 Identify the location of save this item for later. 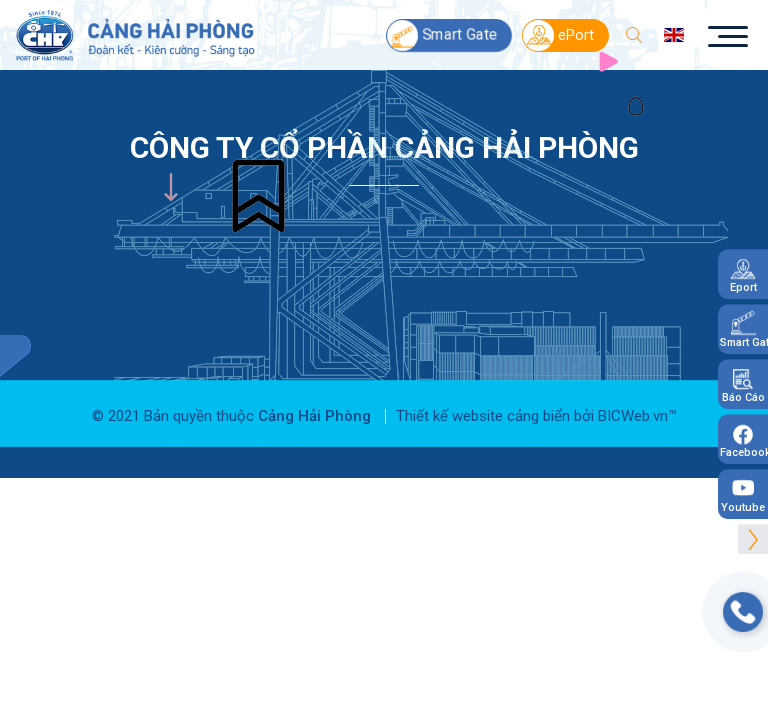
(258, 194).